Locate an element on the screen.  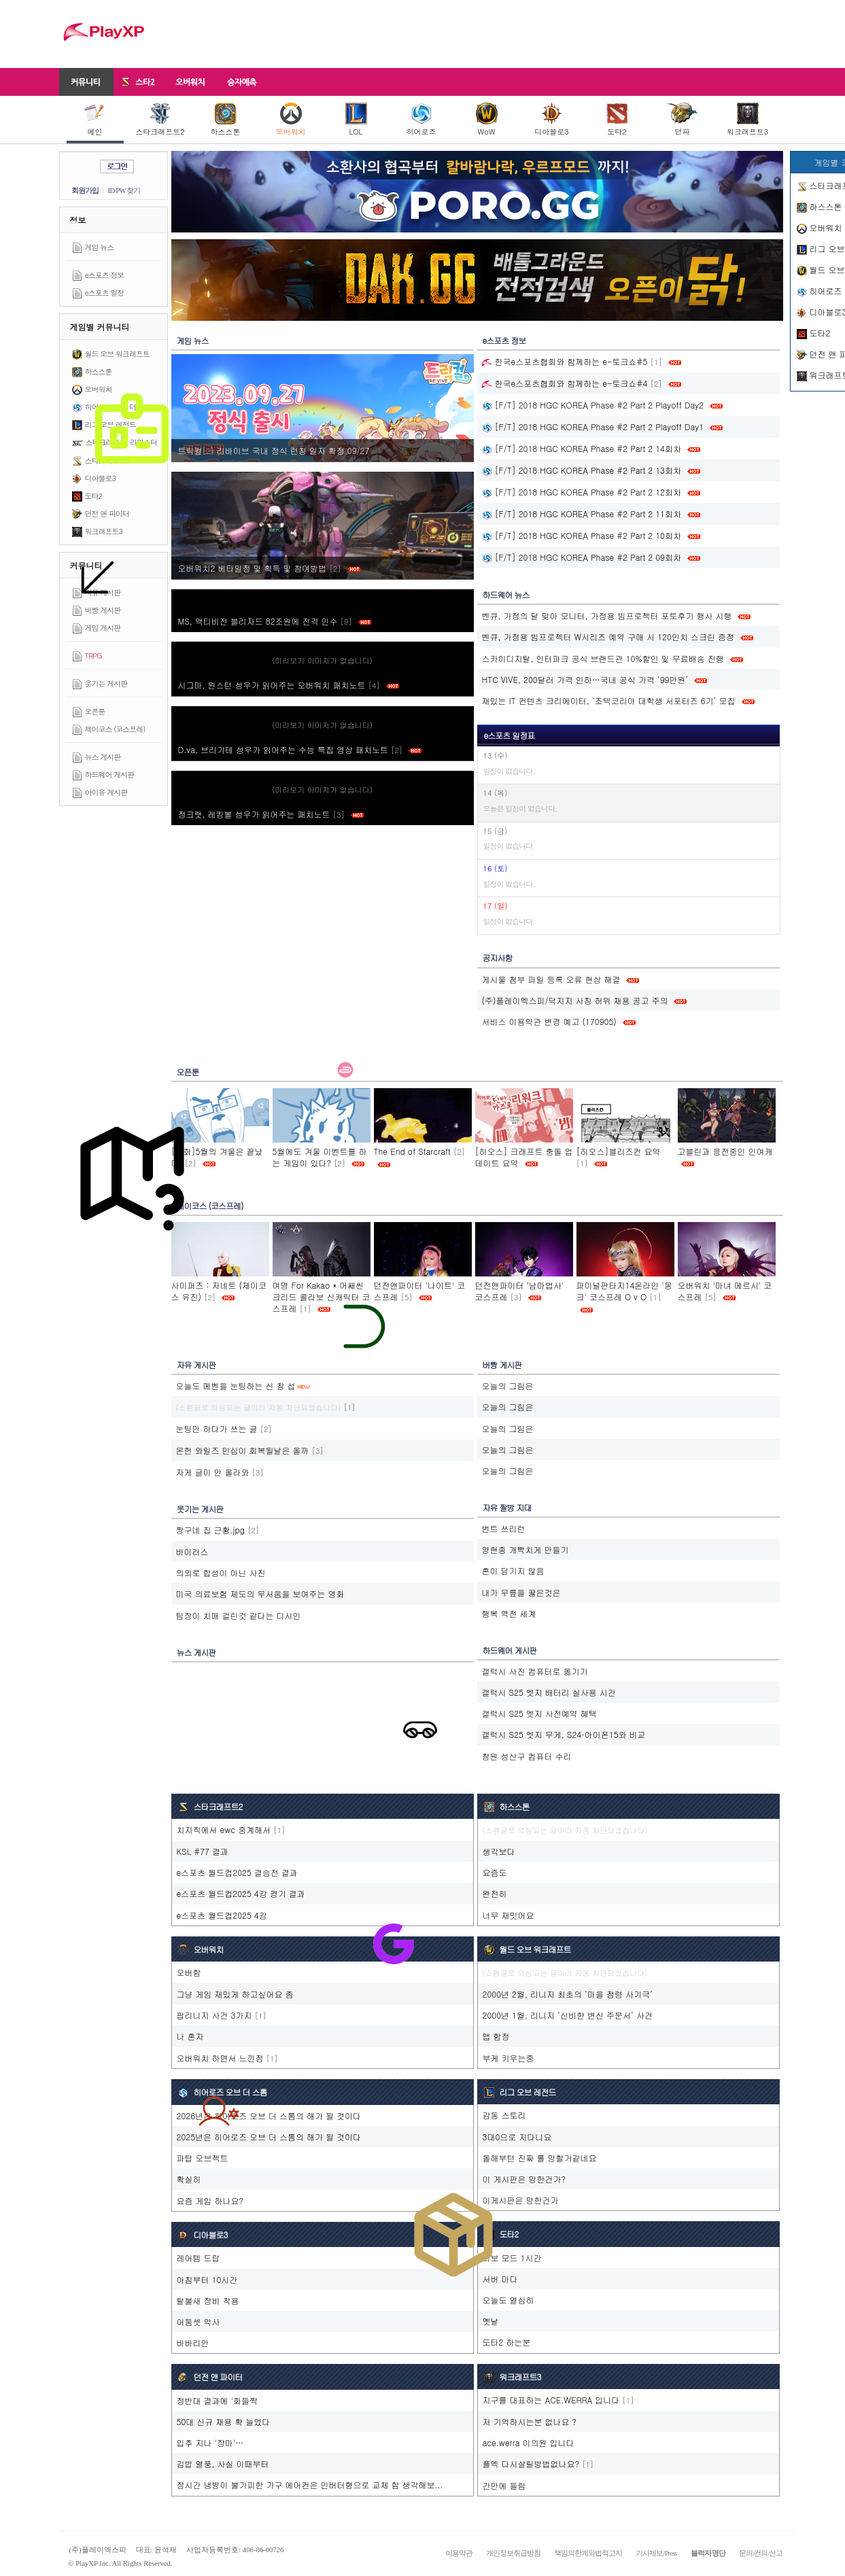
attach a file to your message is located at coordinates (345, 1070).